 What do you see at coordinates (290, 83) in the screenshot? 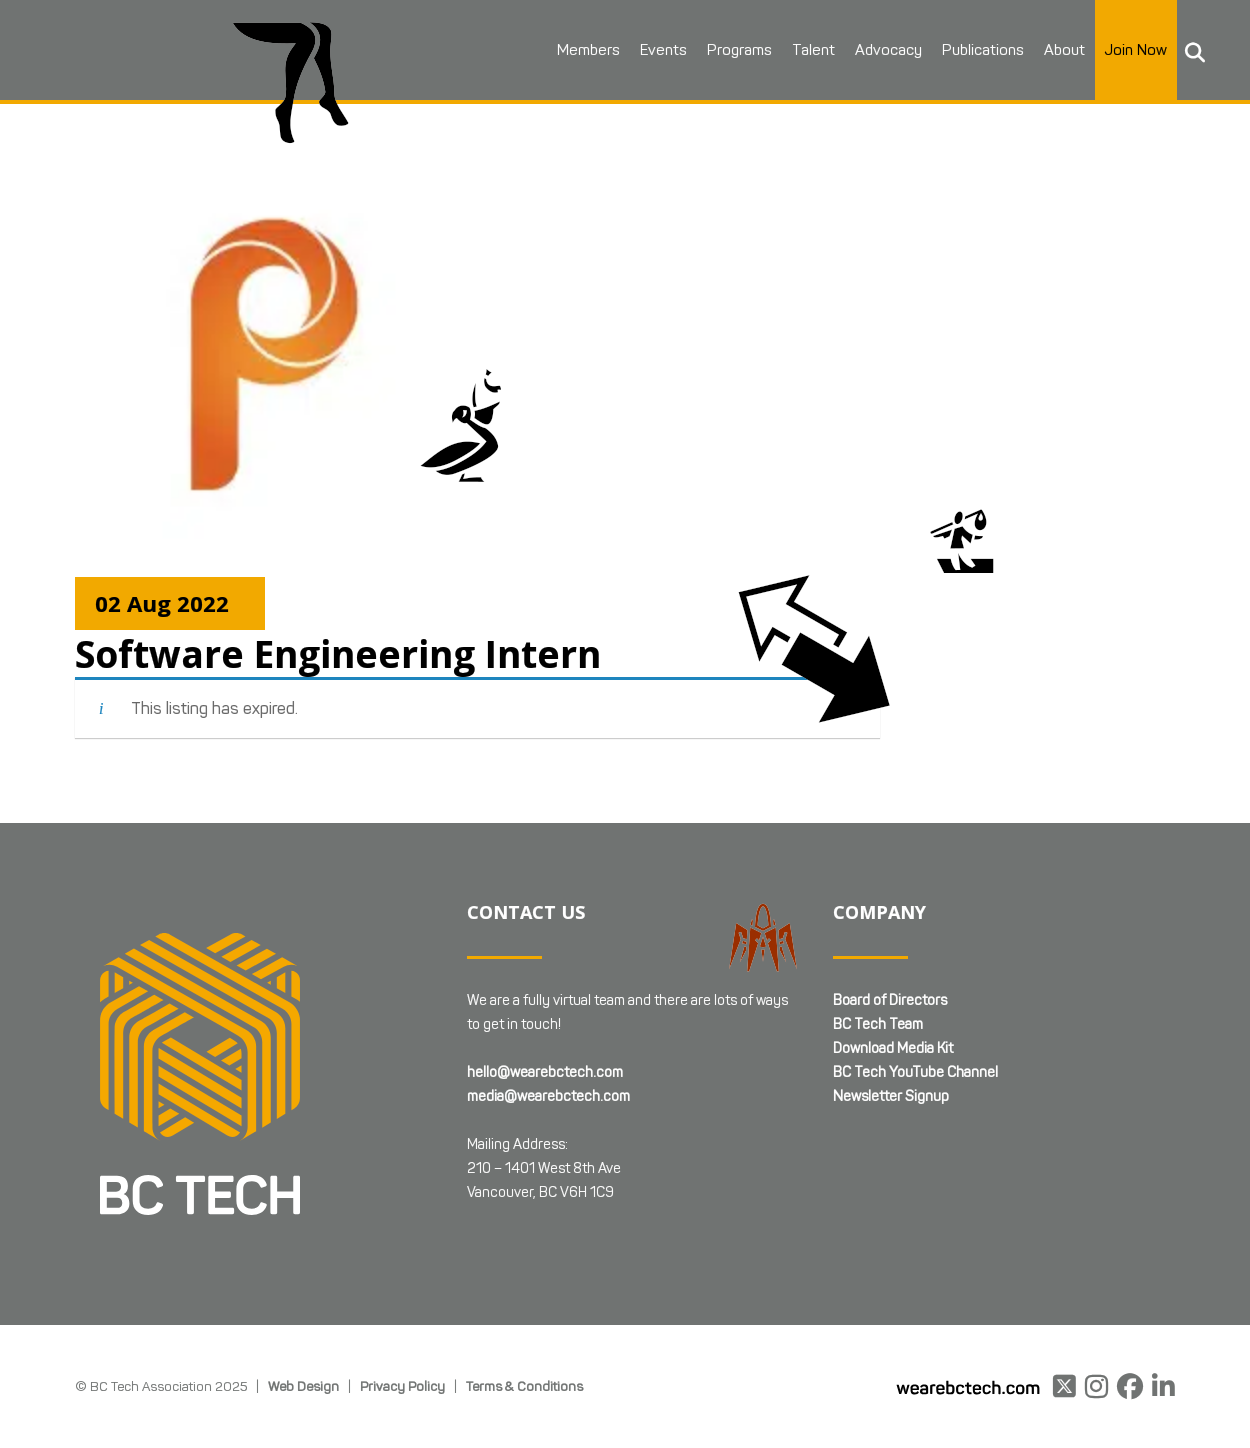
I see `select female character legs or lower body` at bounding box center [290, 83].